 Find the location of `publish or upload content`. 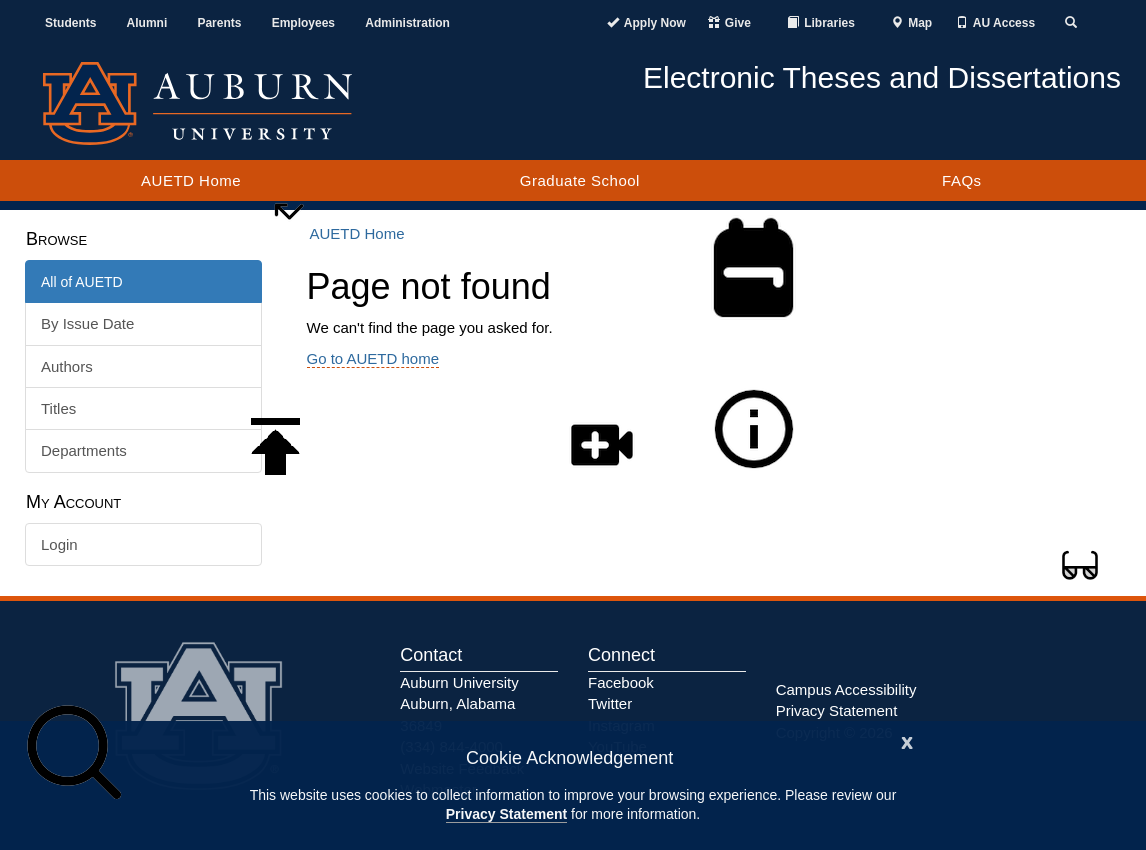

publish or upload content is located at coordinates (275, 446).